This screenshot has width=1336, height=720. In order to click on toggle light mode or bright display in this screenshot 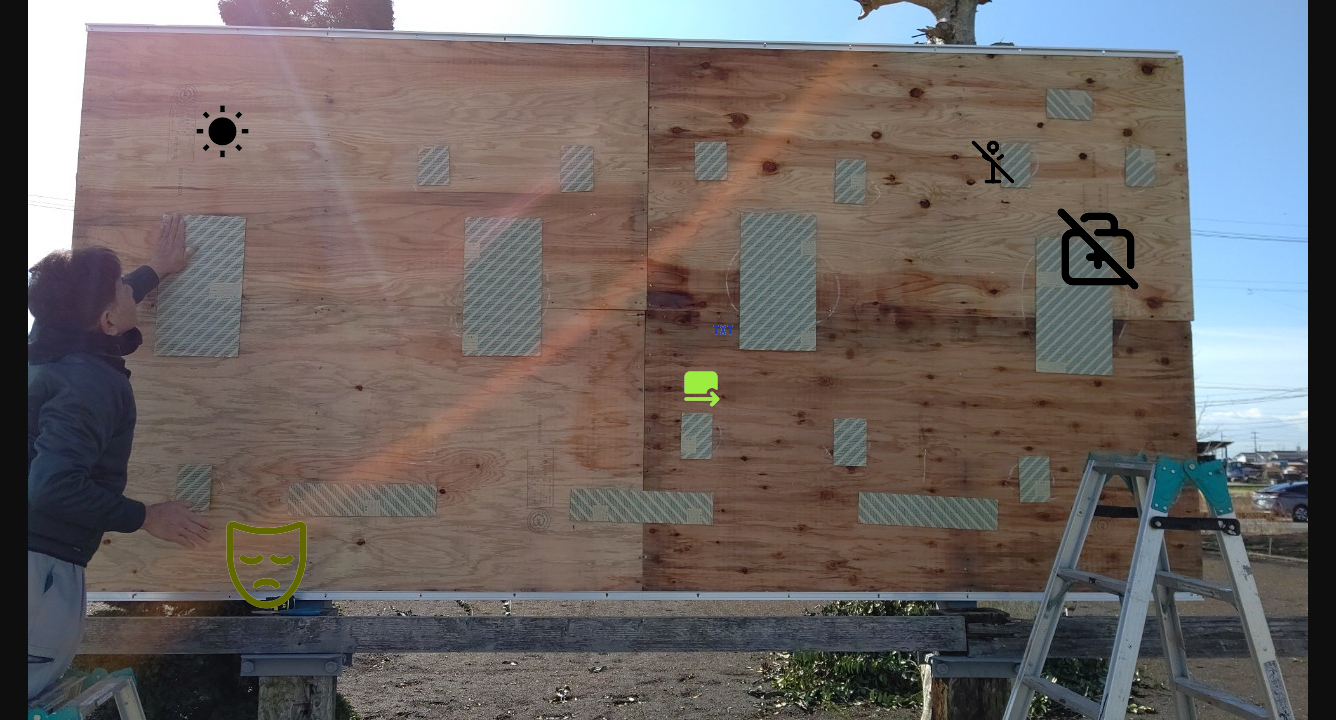, I will do `click(222, 132)`.